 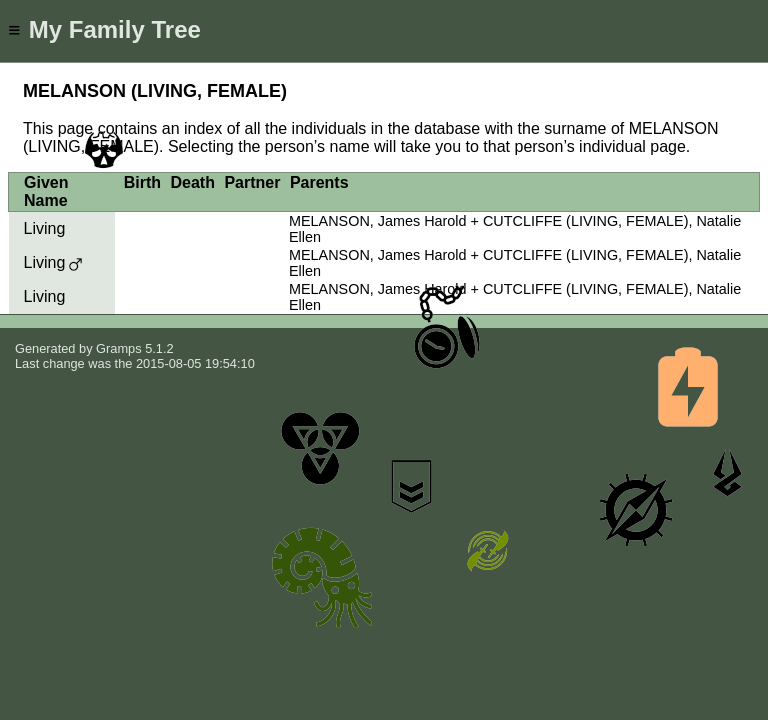 What do you see at coordinates (320, 448) in the screenshot?
I see `indicates a trinity or three-way connection system` at bounding box center [320, 448].